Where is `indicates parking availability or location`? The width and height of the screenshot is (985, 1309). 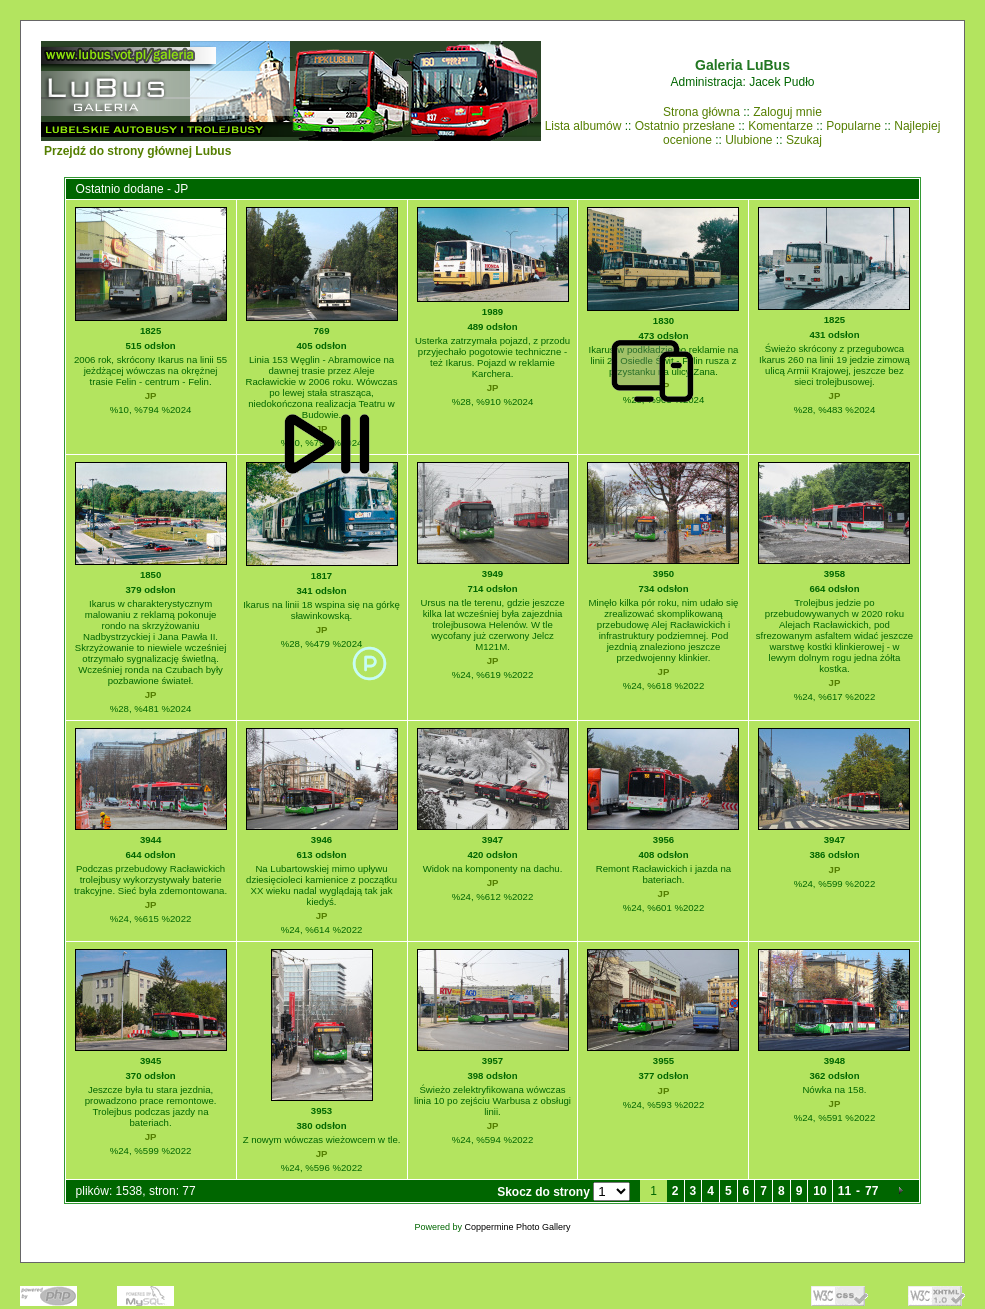
indicates parking availability or location is located at coordinates (369, 663).